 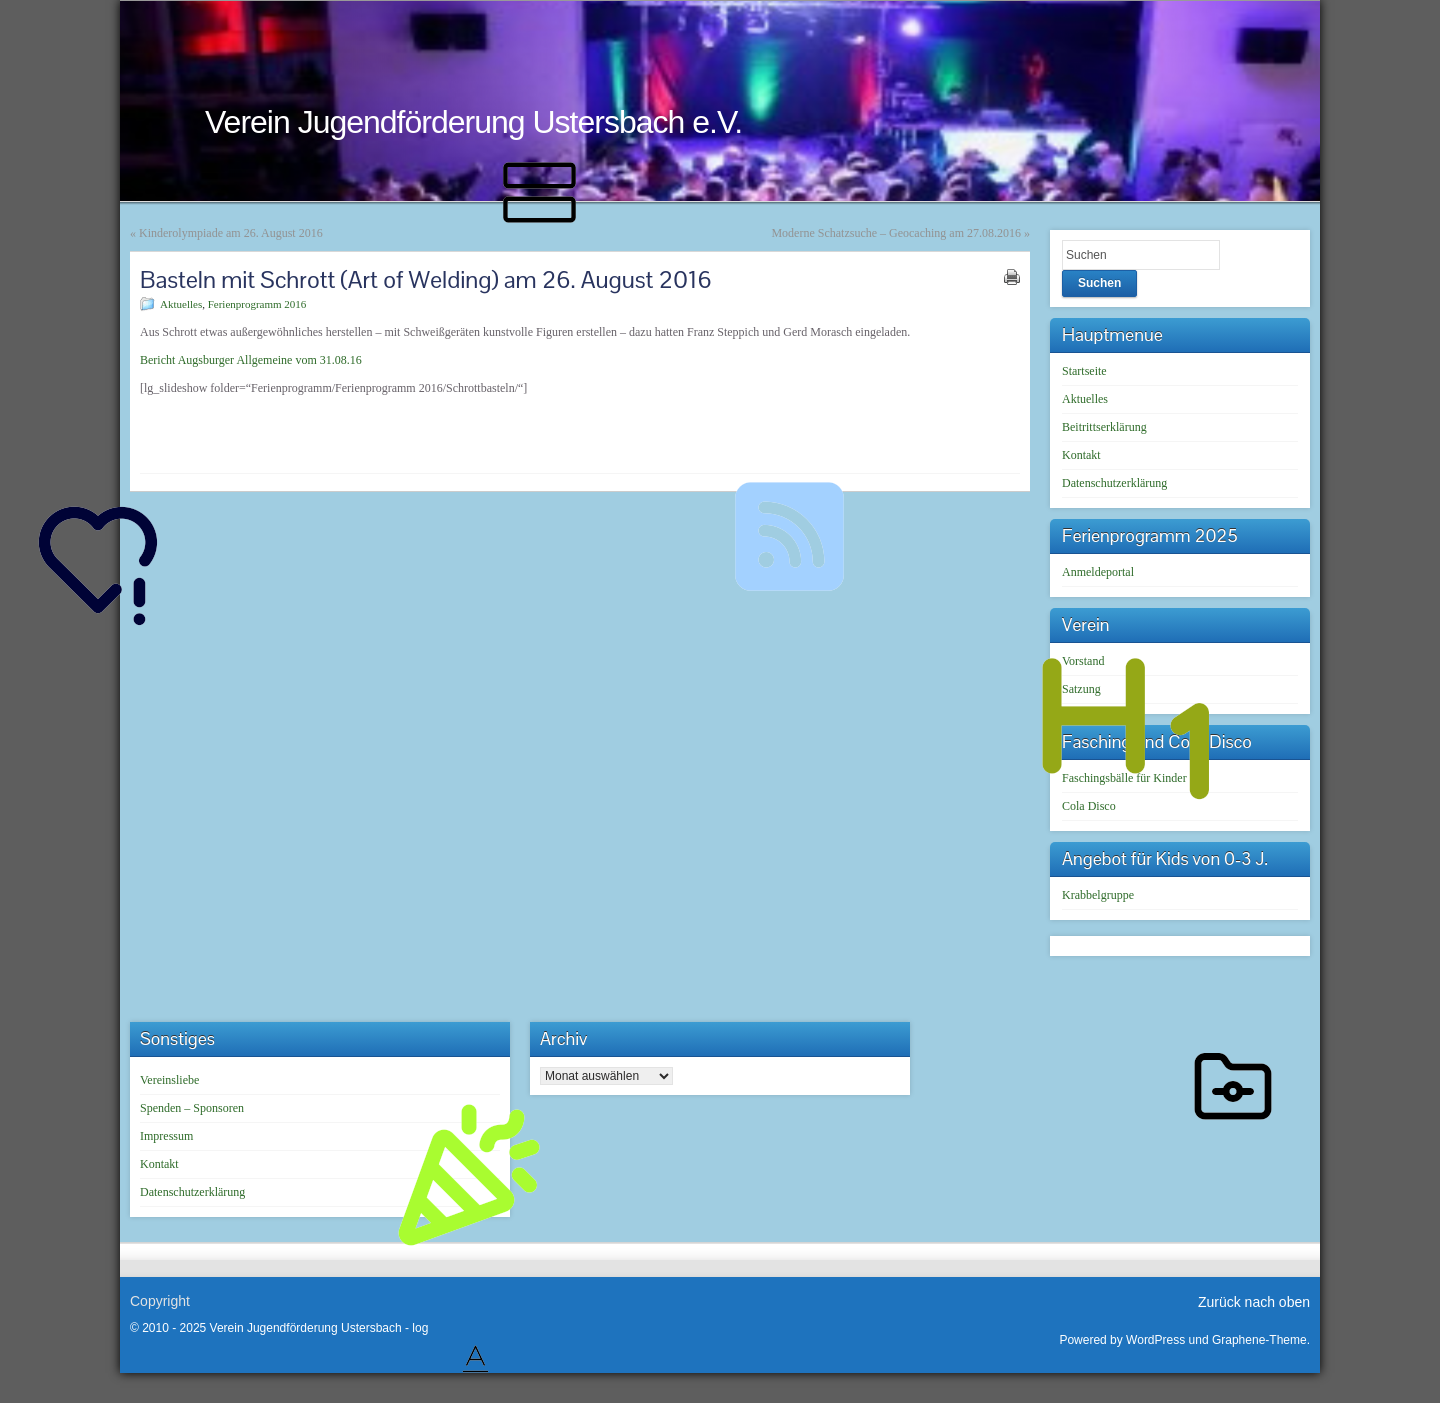 I want to click on indicates an issue with a liked or favorited item, so click(x=98, y=560).